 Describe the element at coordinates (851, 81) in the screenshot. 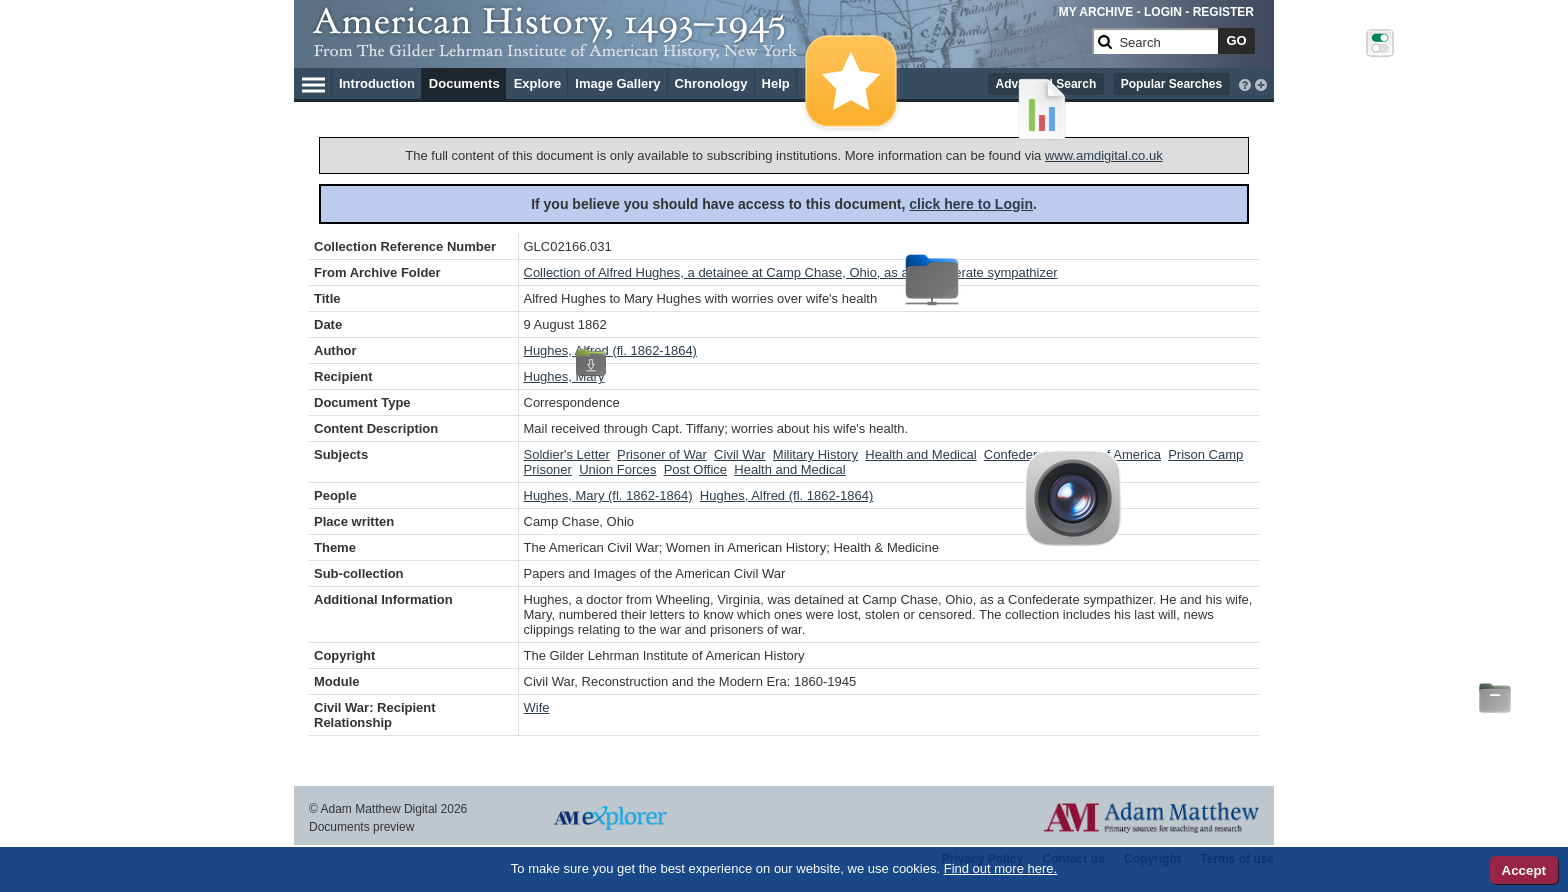

I see `view featured applications` at that location.